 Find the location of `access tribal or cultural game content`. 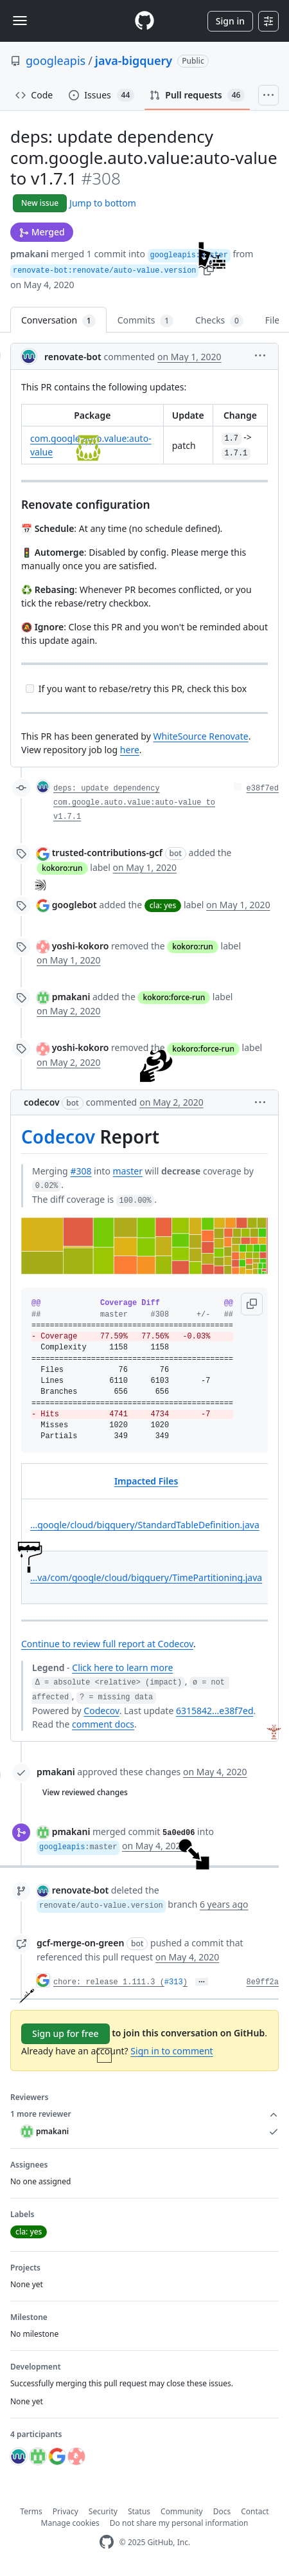

access tribal or cultural game content is located at coordinates (274, 1731).